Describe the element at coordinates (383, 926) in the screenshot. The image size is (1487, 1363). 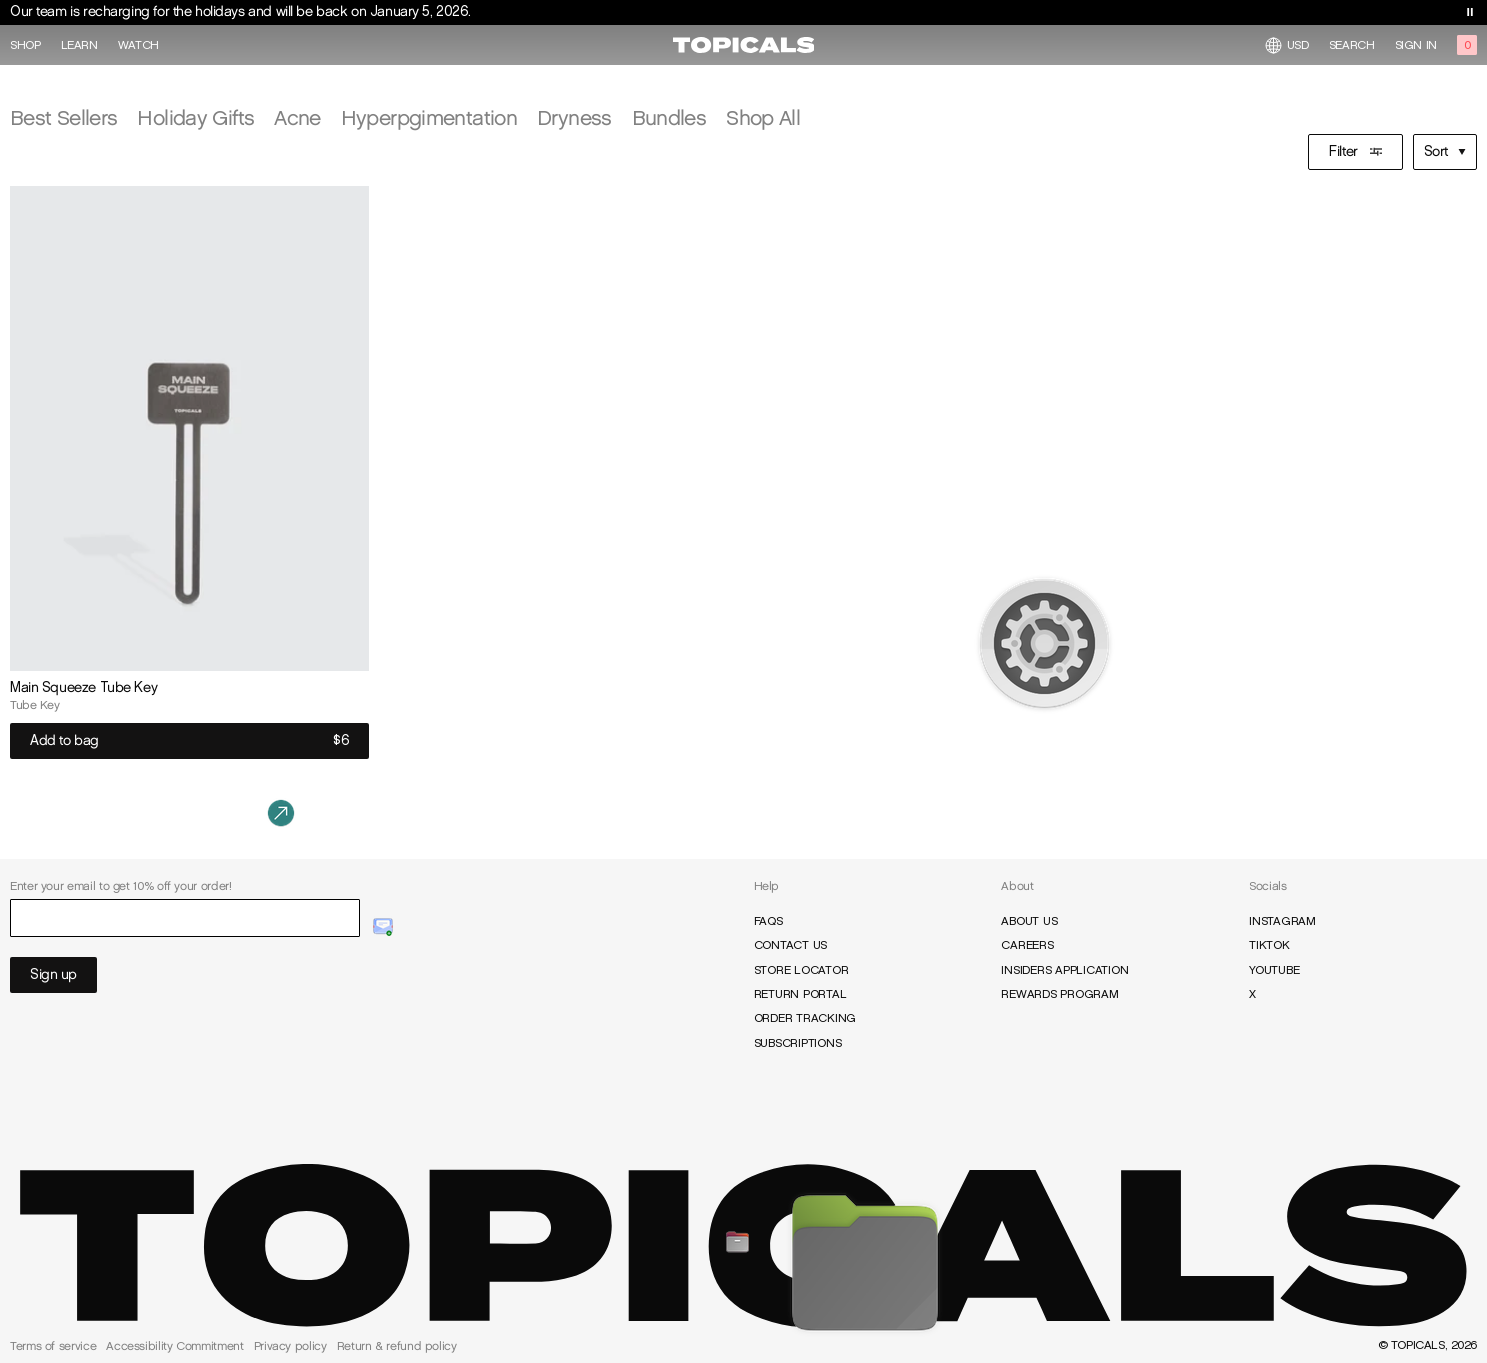
I see `compose a new email message` at that location.